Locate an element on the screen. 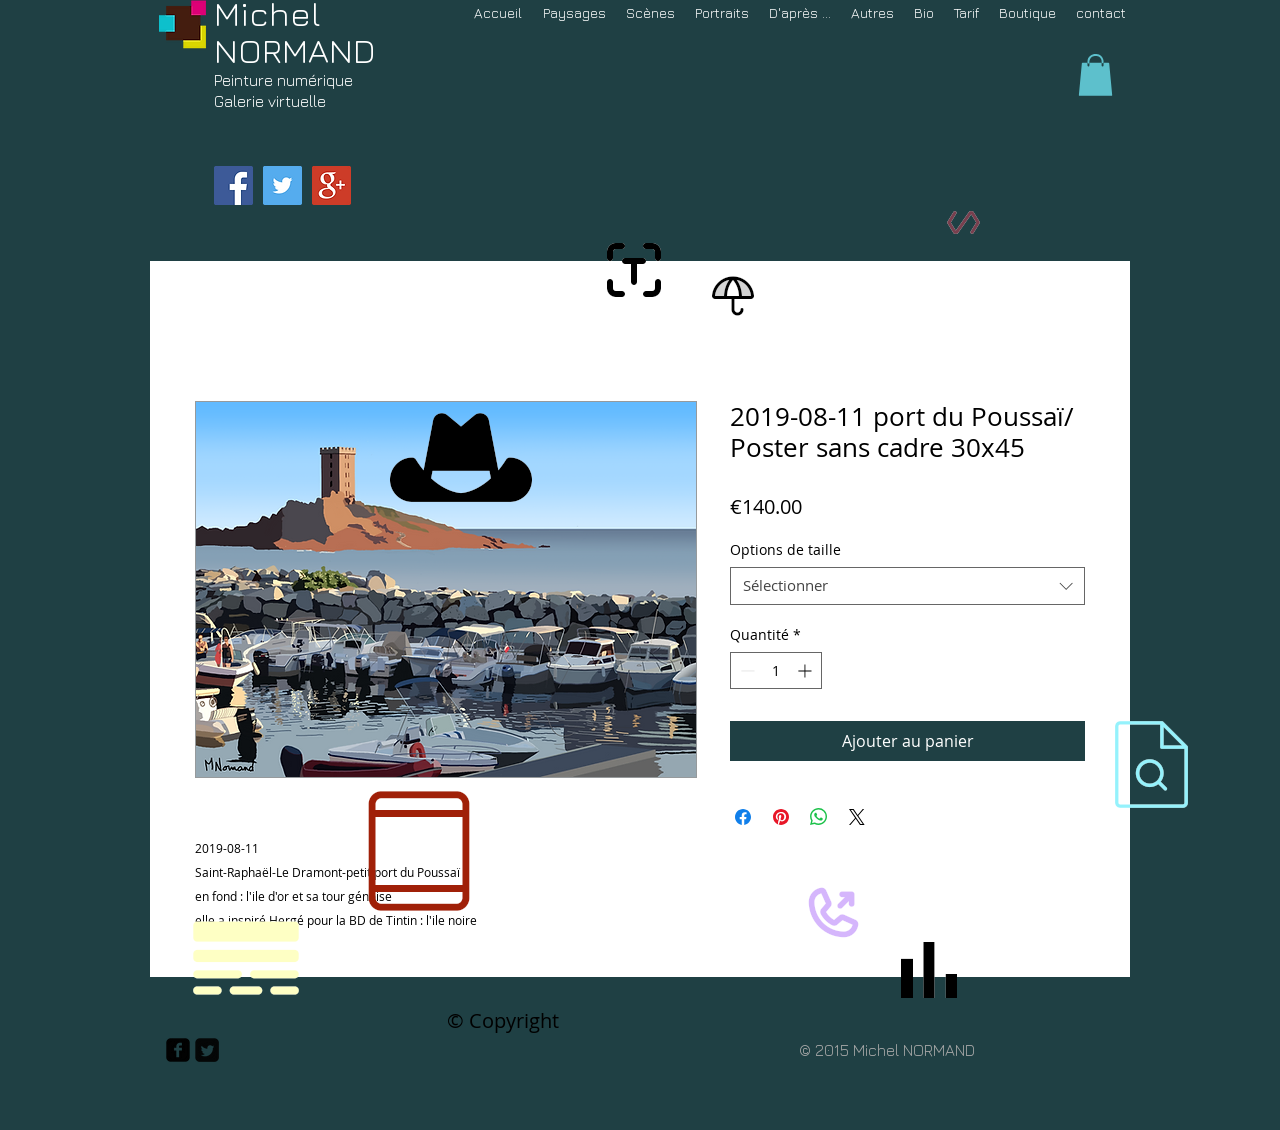  view analytics or statistics is located at coordinates (929, 970).